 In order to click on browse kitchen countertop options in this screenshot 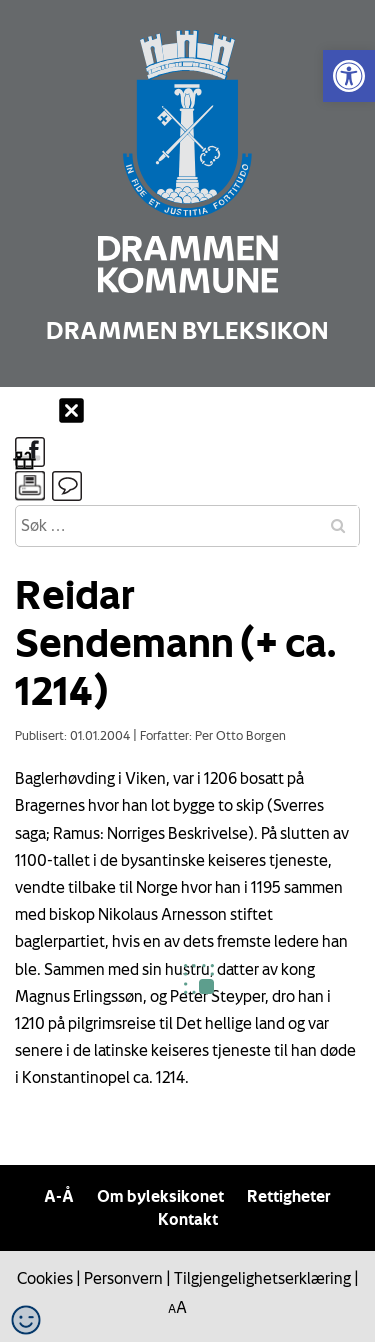, I will do `click(24, 460)`.